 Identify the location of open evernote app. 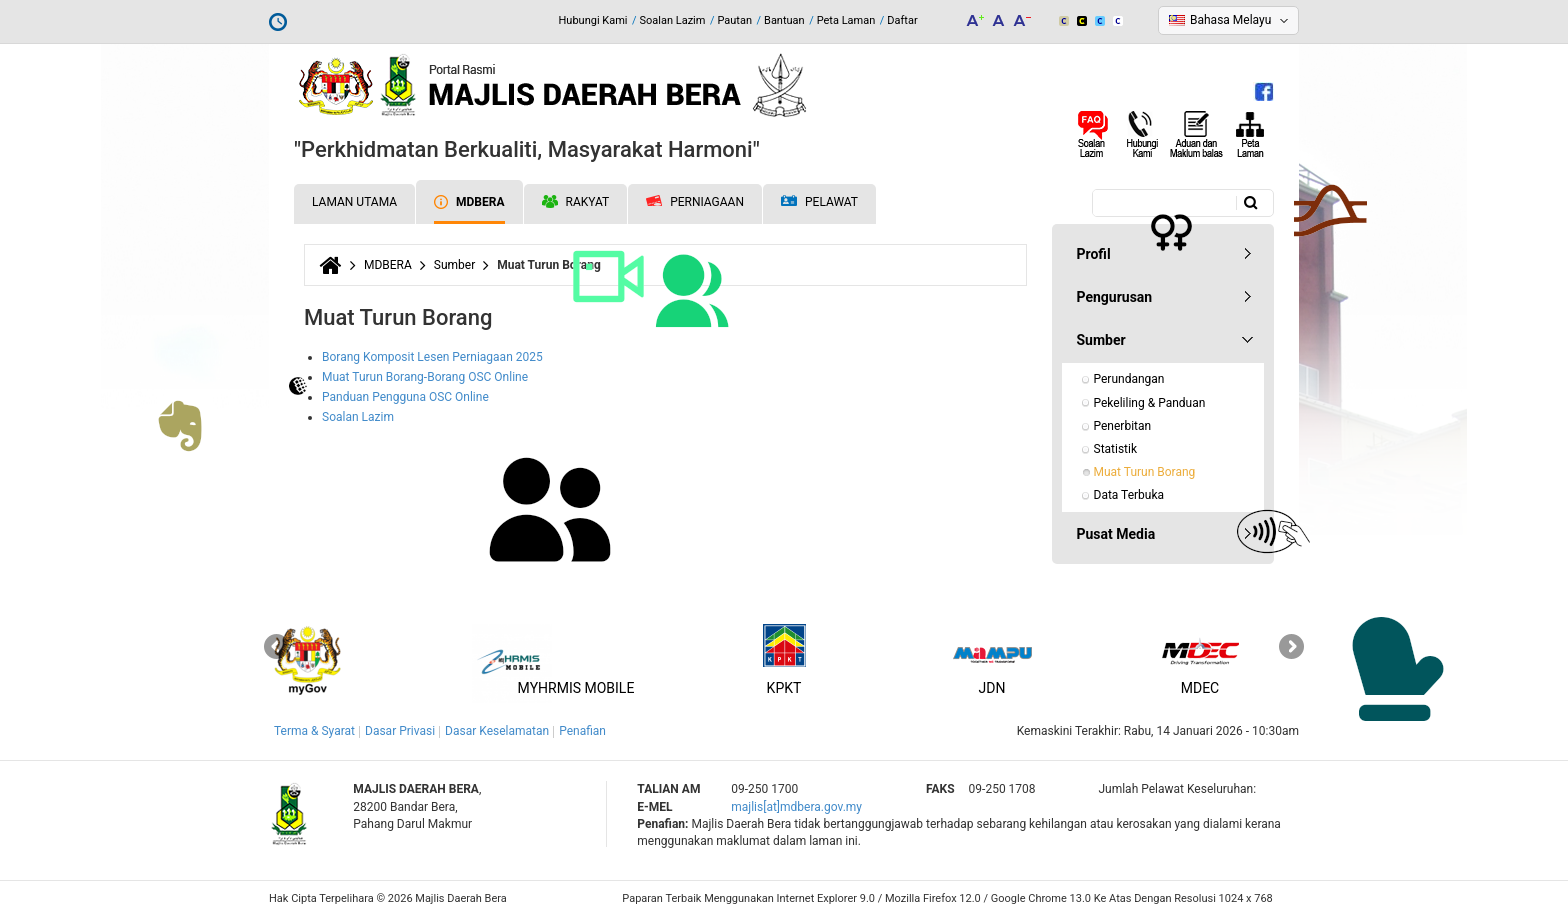
(180, 426).